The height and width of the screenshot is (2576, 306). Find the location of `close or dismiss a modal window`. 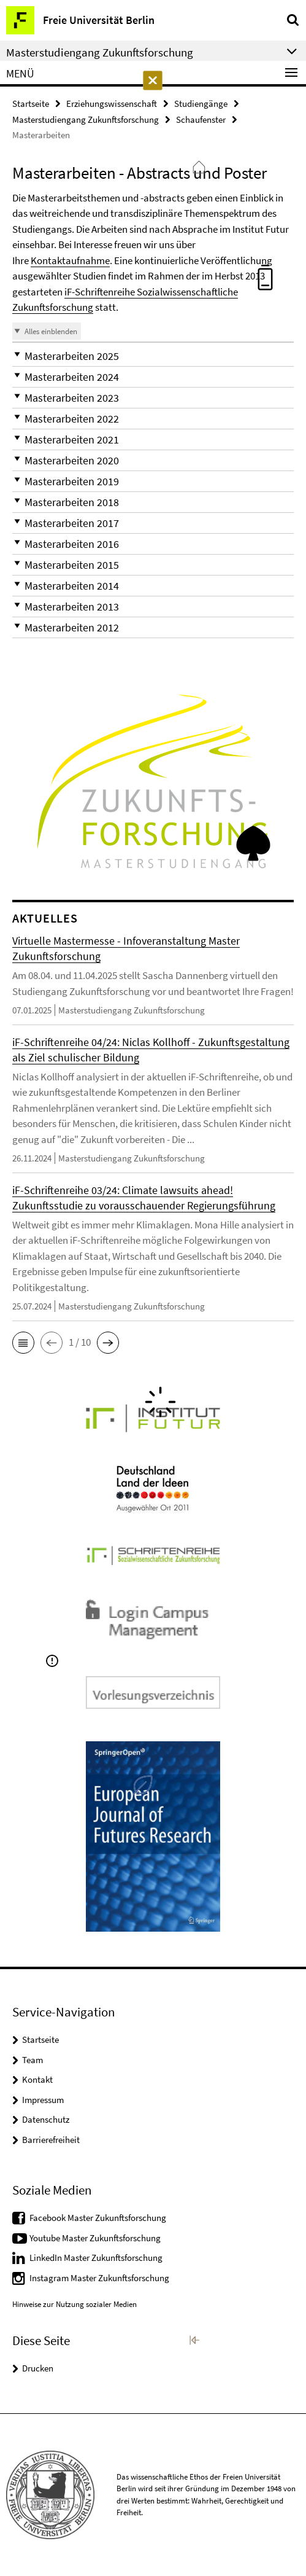

close or dismiss a modal window is located at coordinates (153, 80).